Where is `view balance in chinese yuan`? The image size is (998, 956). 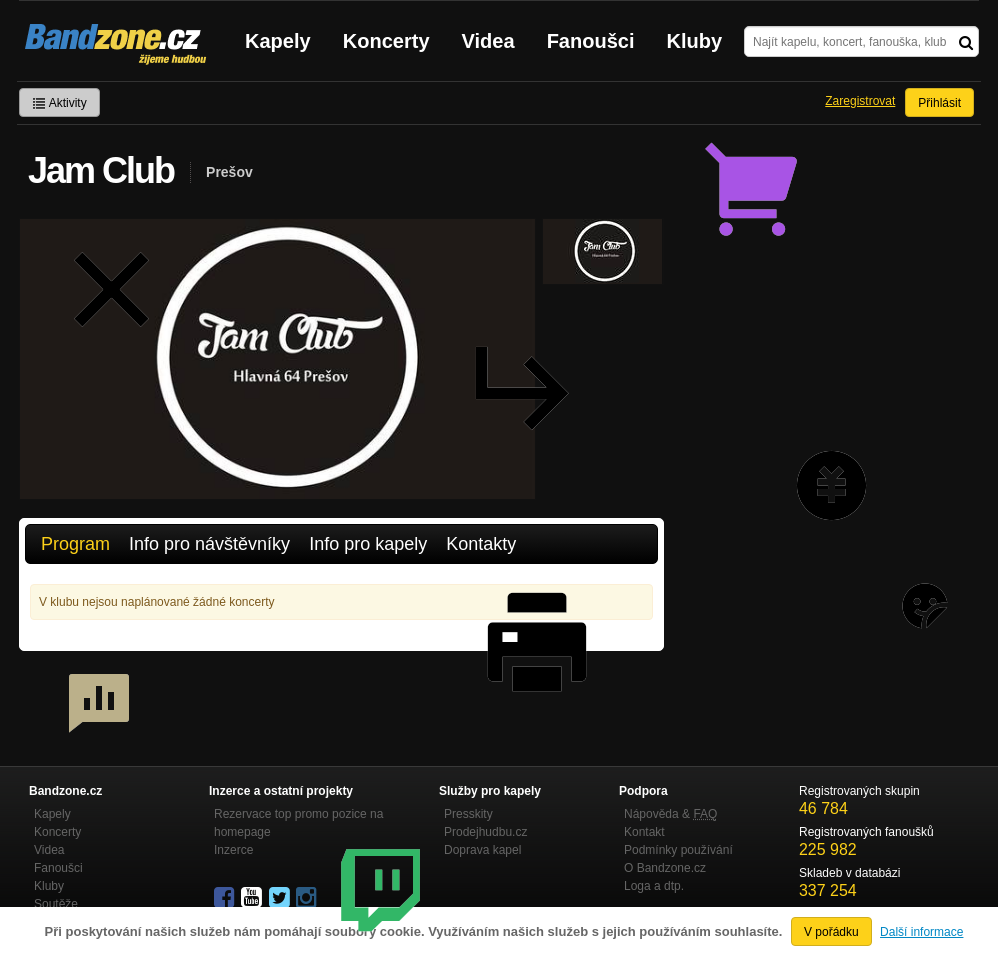 view balance in chinese yuan is located at coordinates (831, 485).